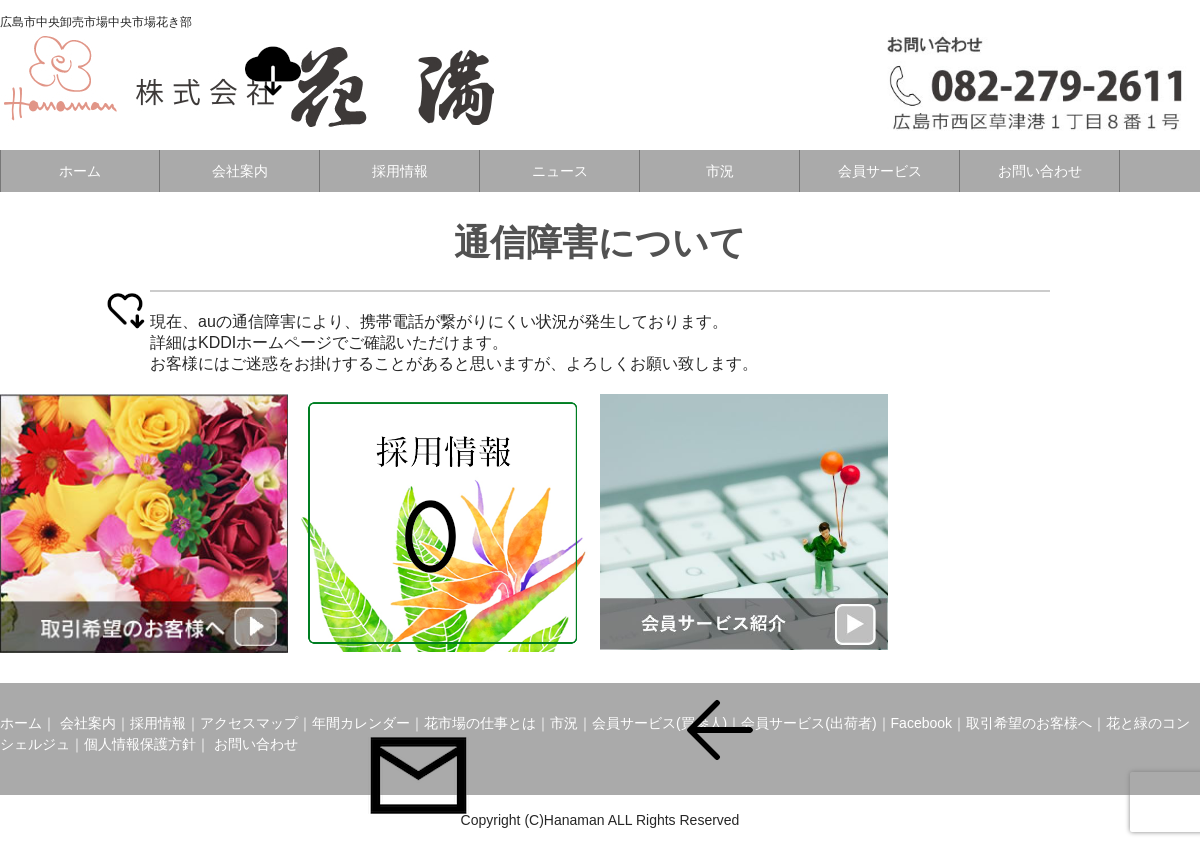  What do you see at coordinates (273, 71) in the screenshot?
I see `download file from cloud storage` at bounding box center [273, 71].